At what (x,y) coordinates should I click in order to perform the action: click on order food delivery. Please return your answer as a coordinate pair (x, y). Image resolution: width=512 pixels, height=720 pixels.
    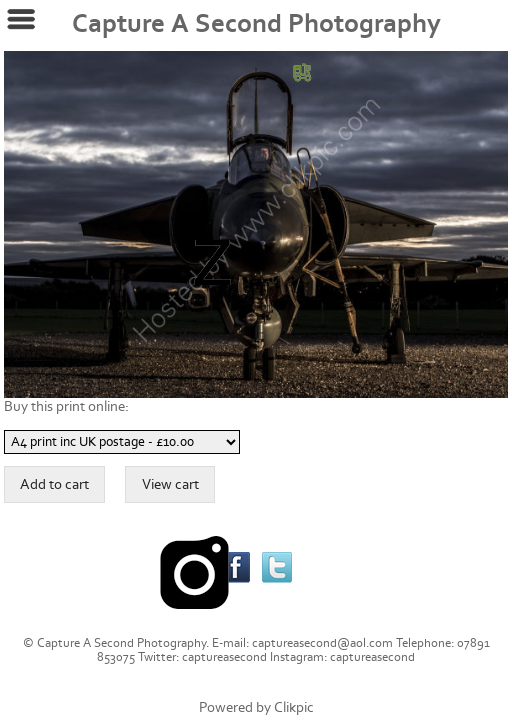
    Looking at the image, I should click on (302, 73).